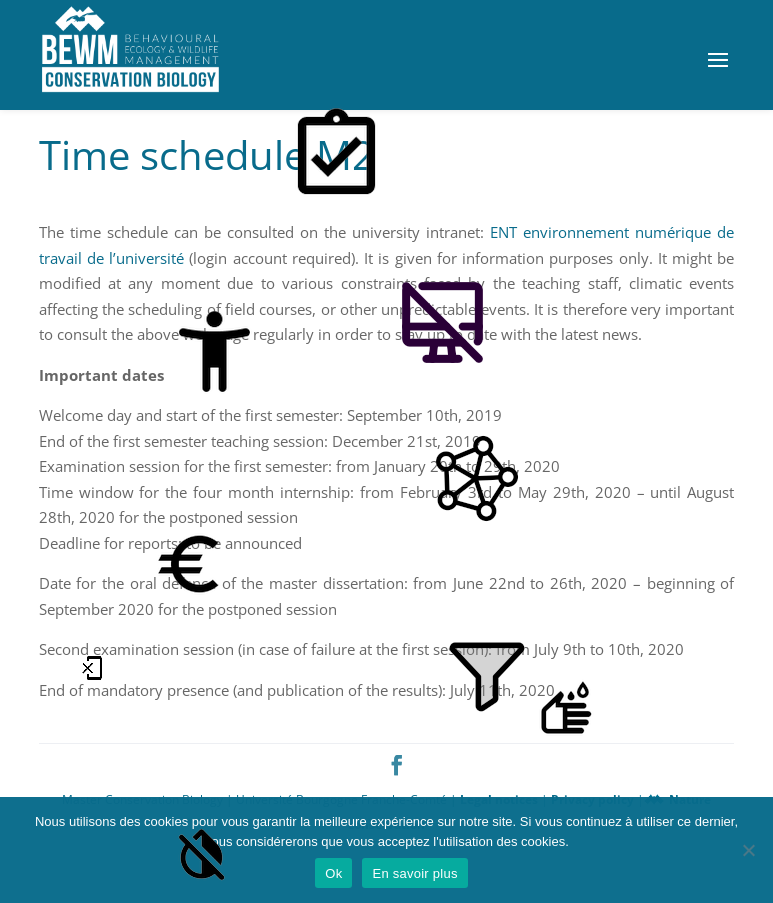 This screenshot has height=903, width=773. What do you see at coordinates (475, 478) in the screenshot?
I see `connect to the fediverse network` at bounding box center [475, 478].